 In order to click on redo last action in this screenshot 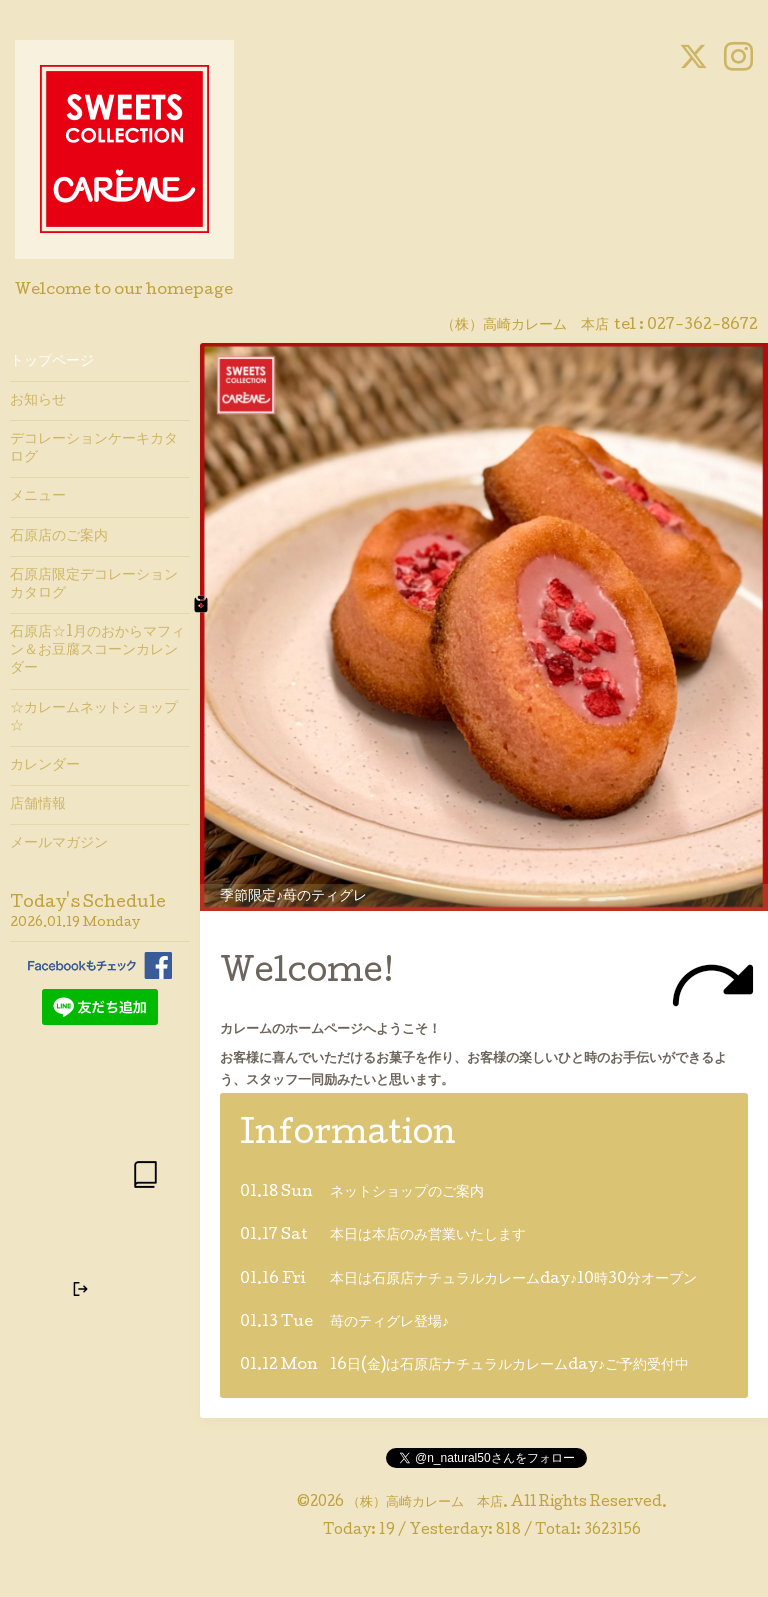, I will do `click(711, 982)`.